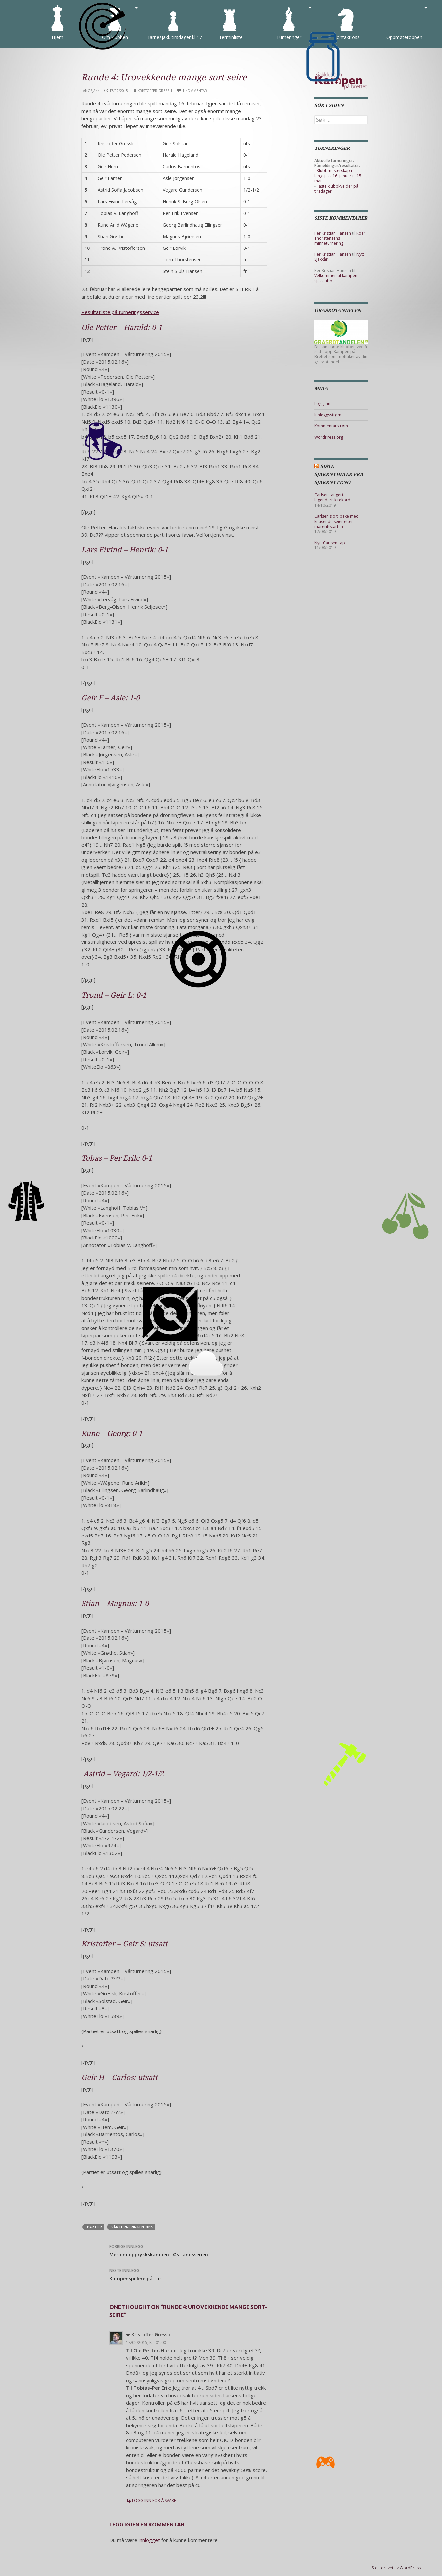 This screenshot has width=442, height=2576. I want to click on view battery status or power levels, so click(103, 441).